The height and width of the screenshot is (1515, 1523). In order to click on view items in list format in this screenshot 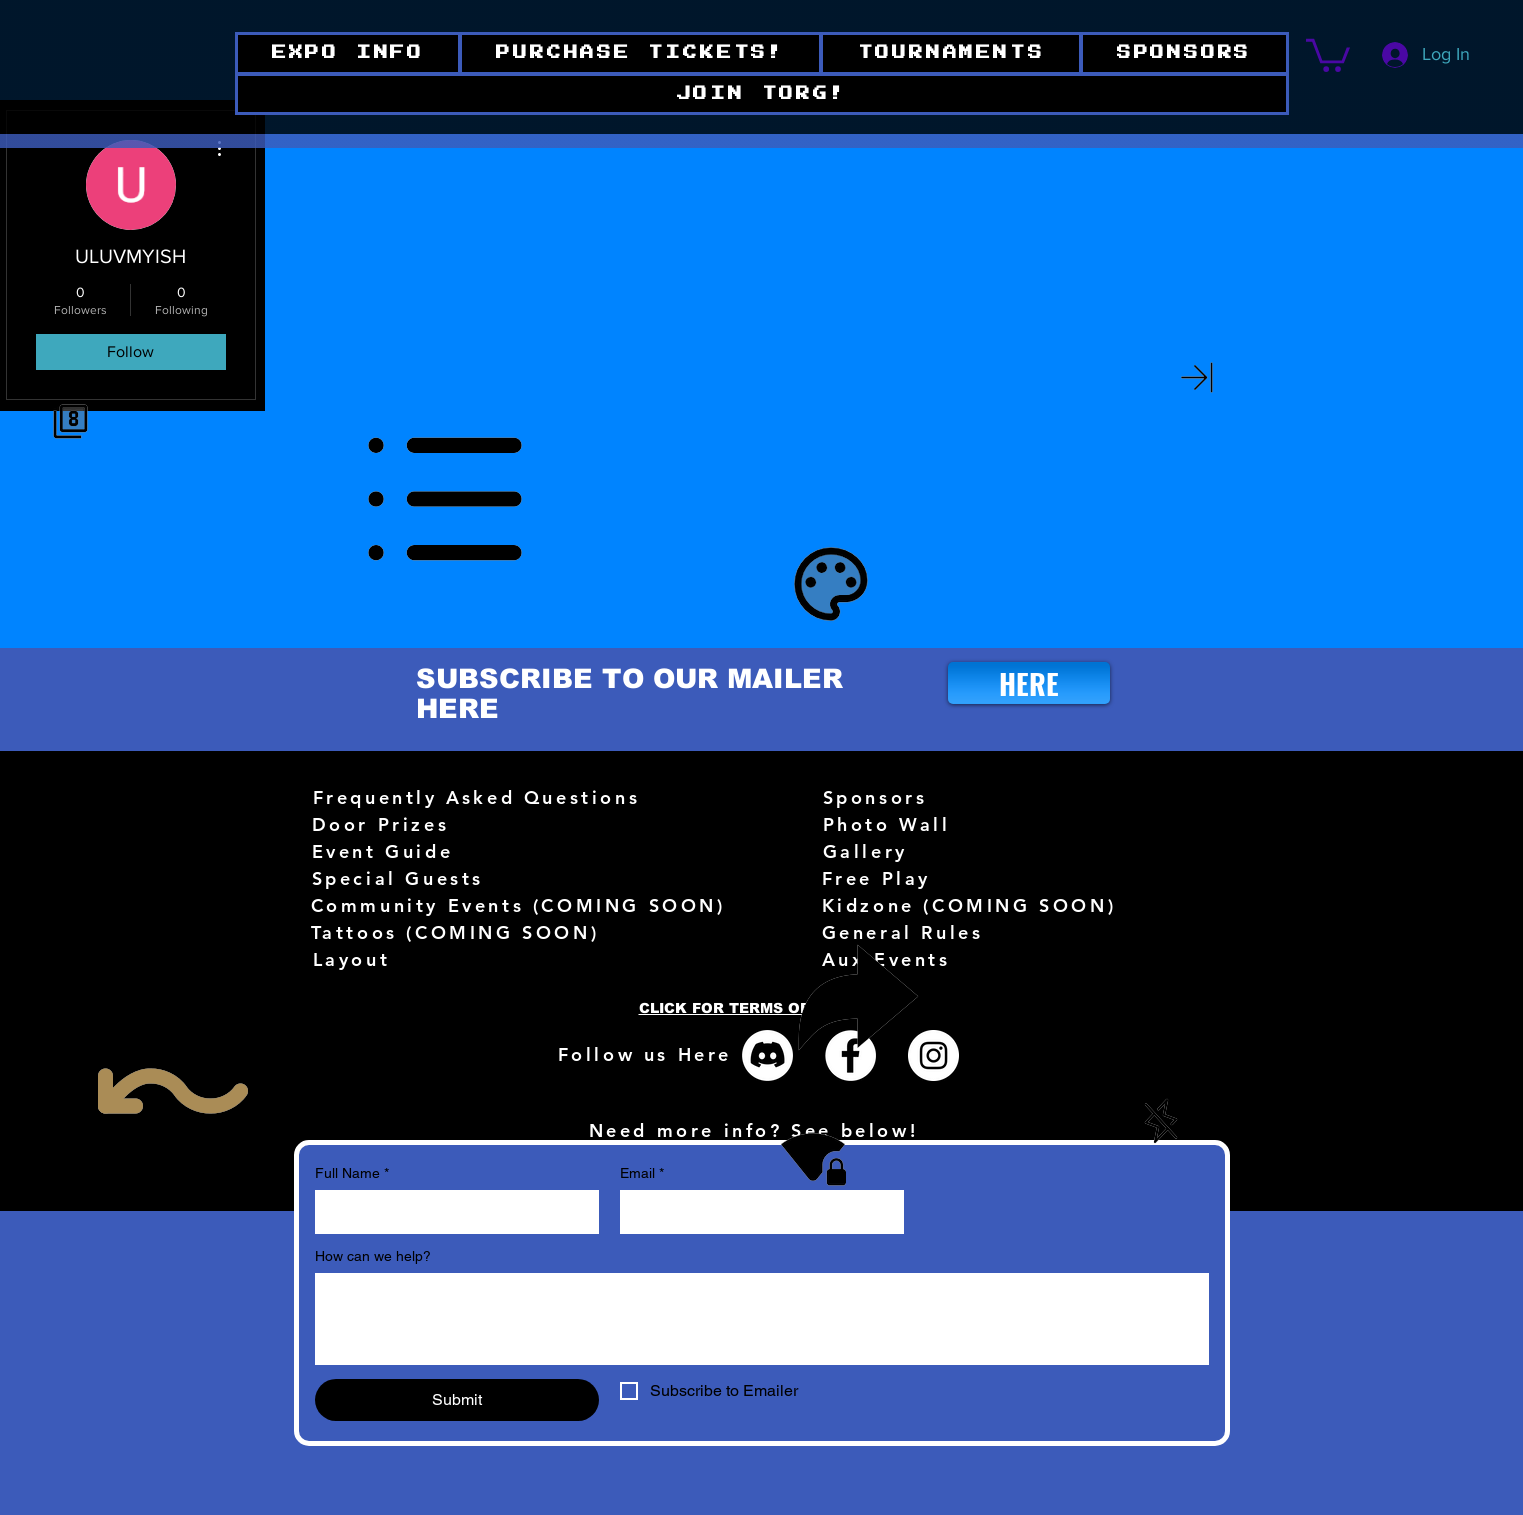, I will do `click(445, 499)`.